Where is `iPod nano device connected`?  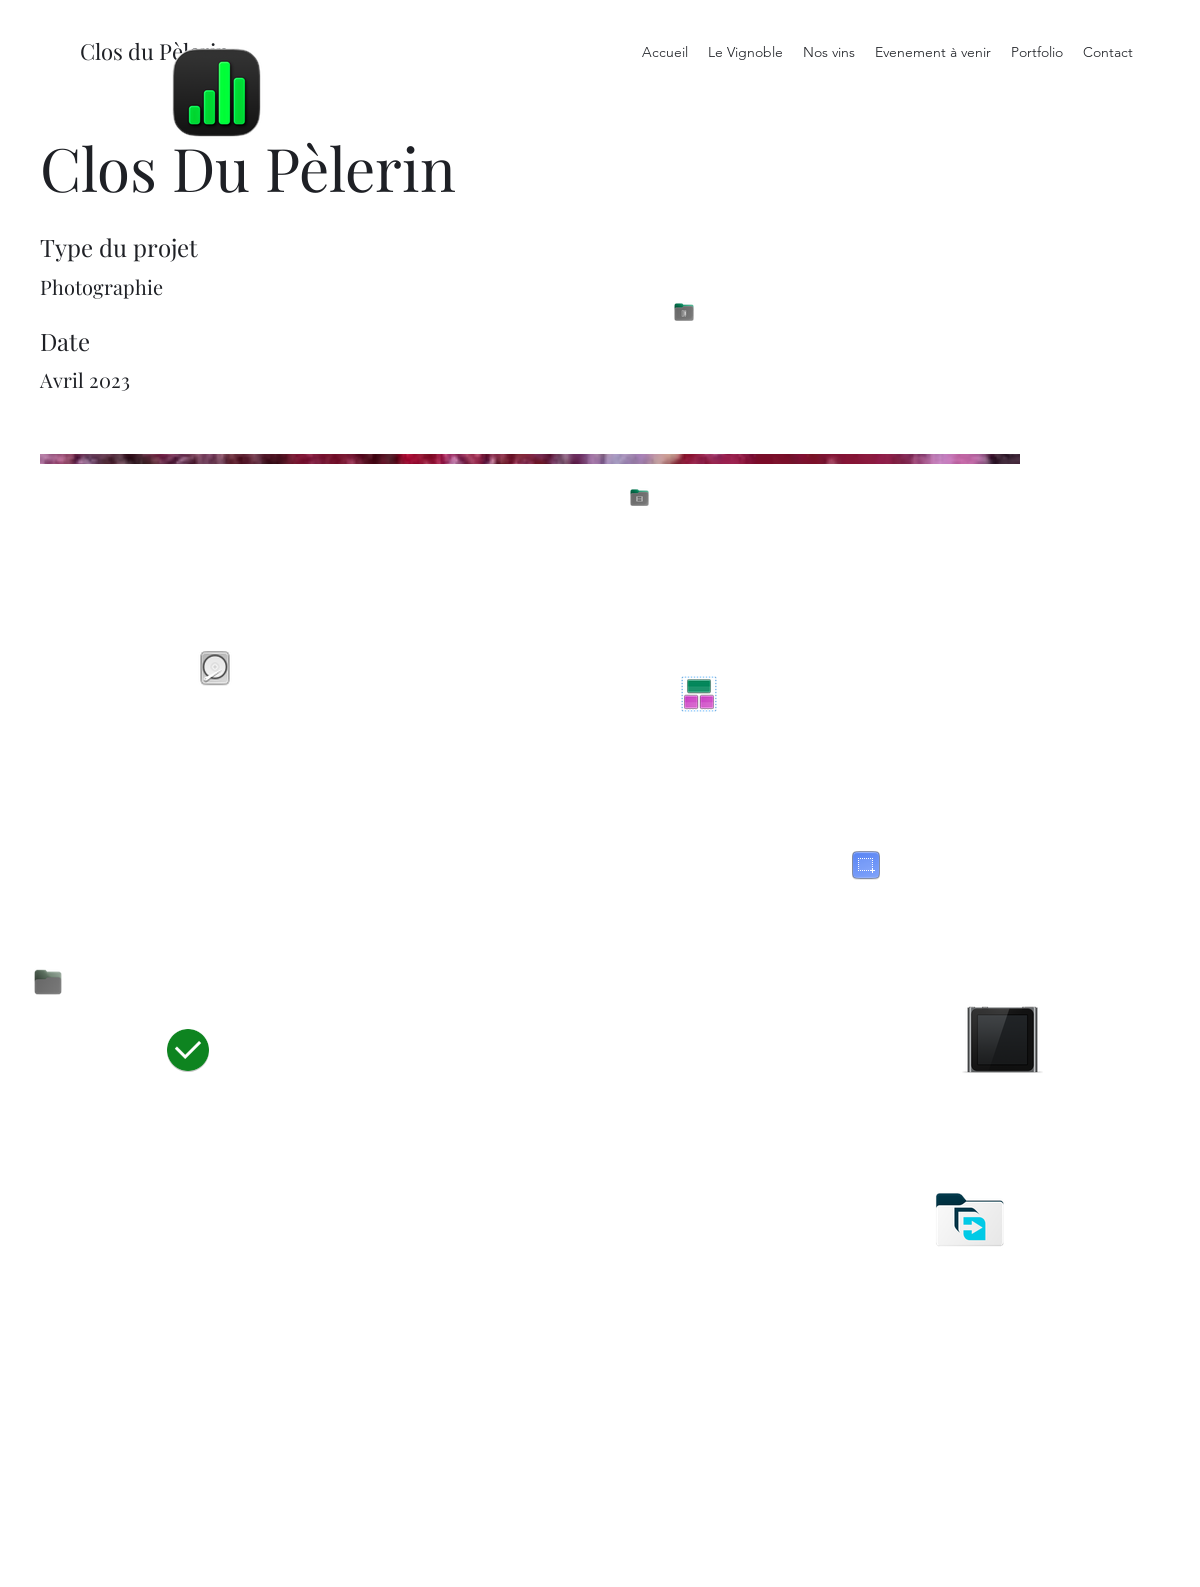 iPod nano device connected is located at coordinates (1002, 1039).